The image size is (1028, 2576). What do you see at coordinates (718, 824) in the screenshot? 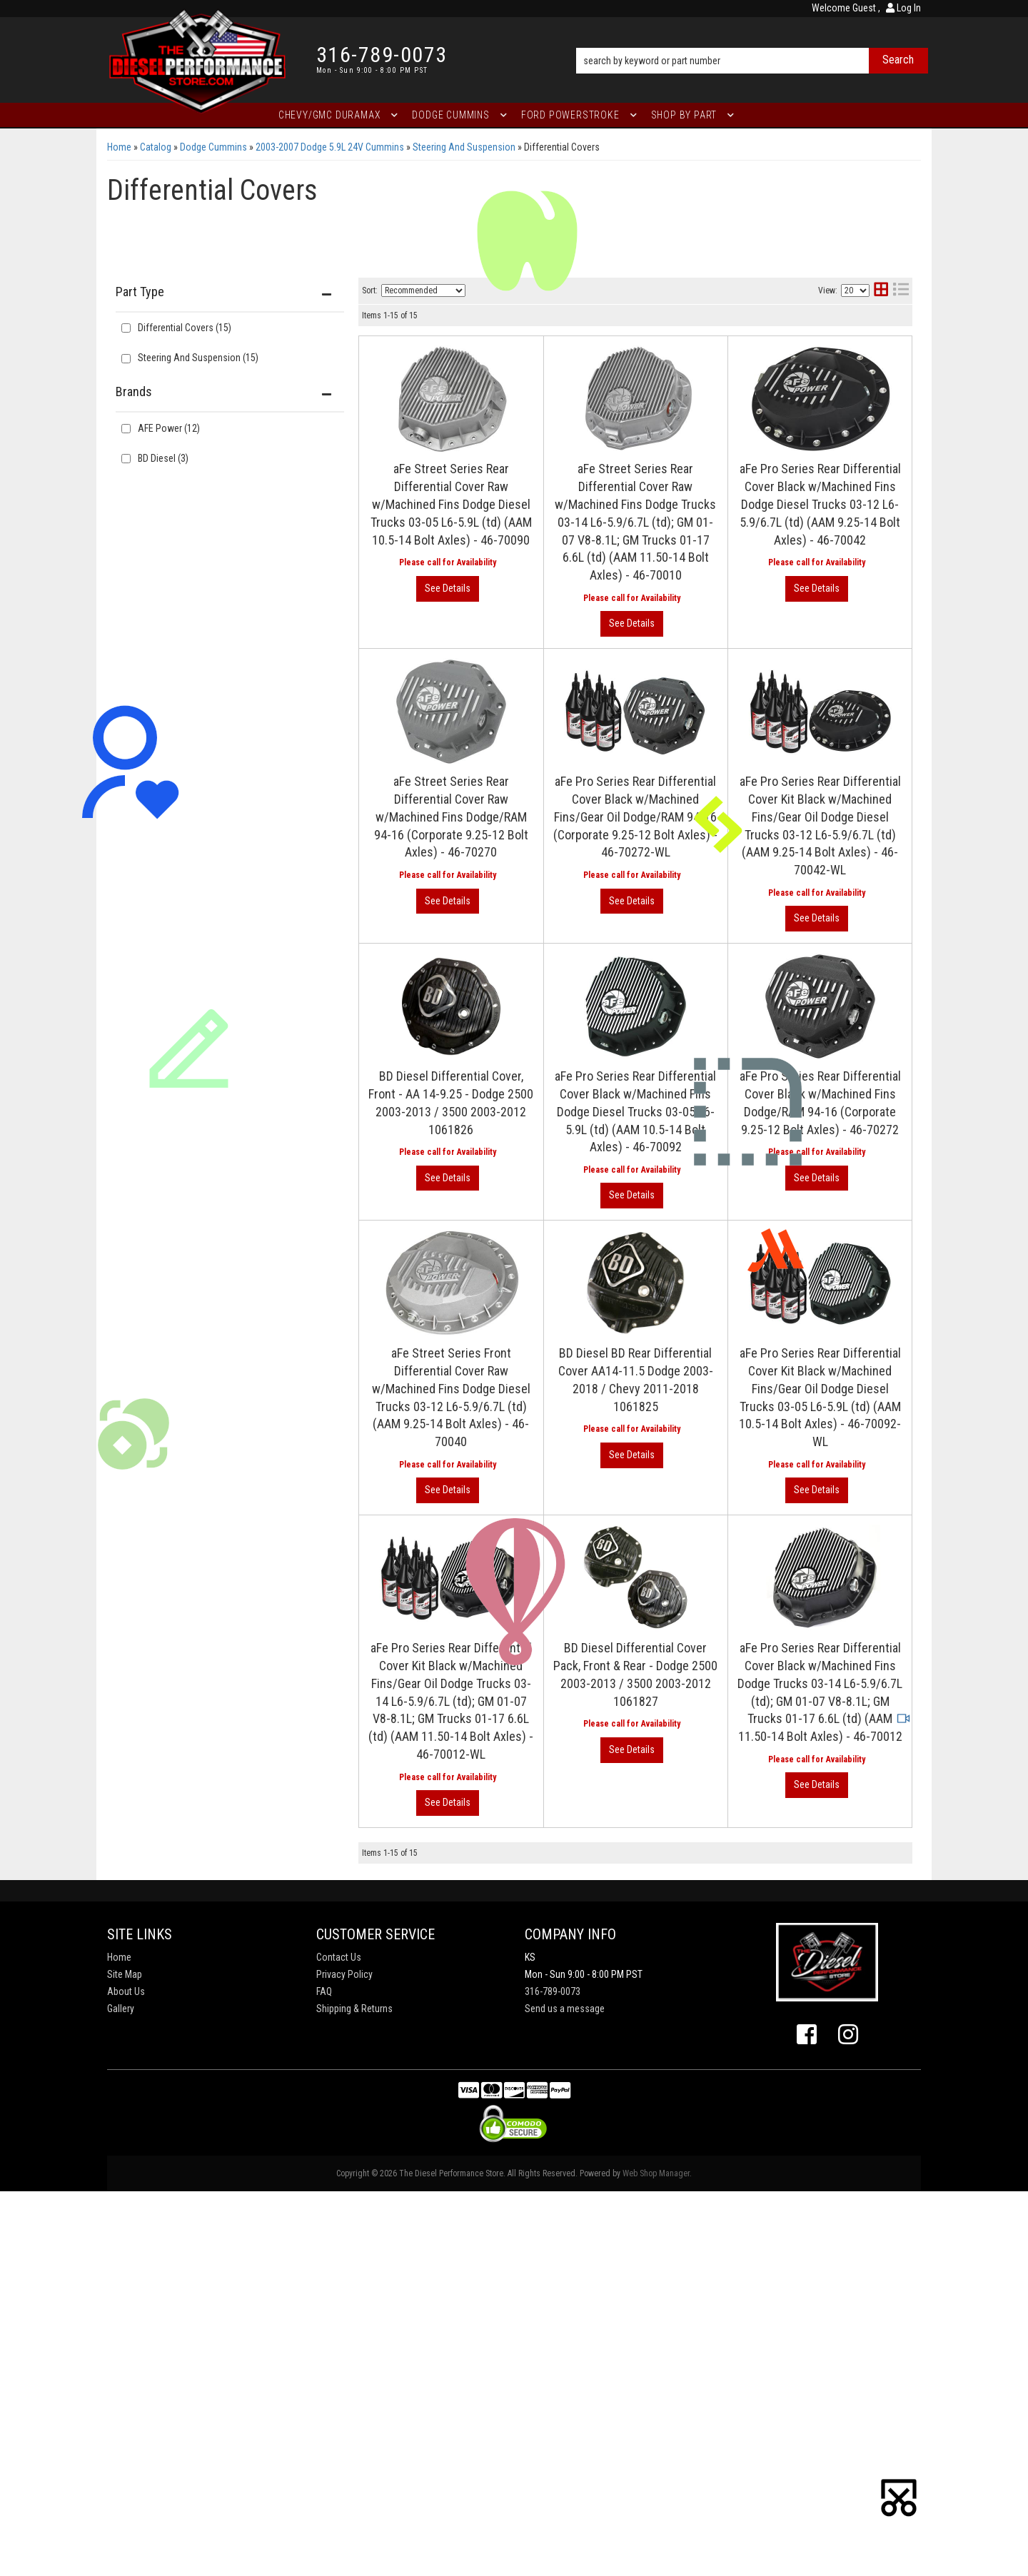
I see `visit sitepoint website or resources` at bounding box center [718, 824].